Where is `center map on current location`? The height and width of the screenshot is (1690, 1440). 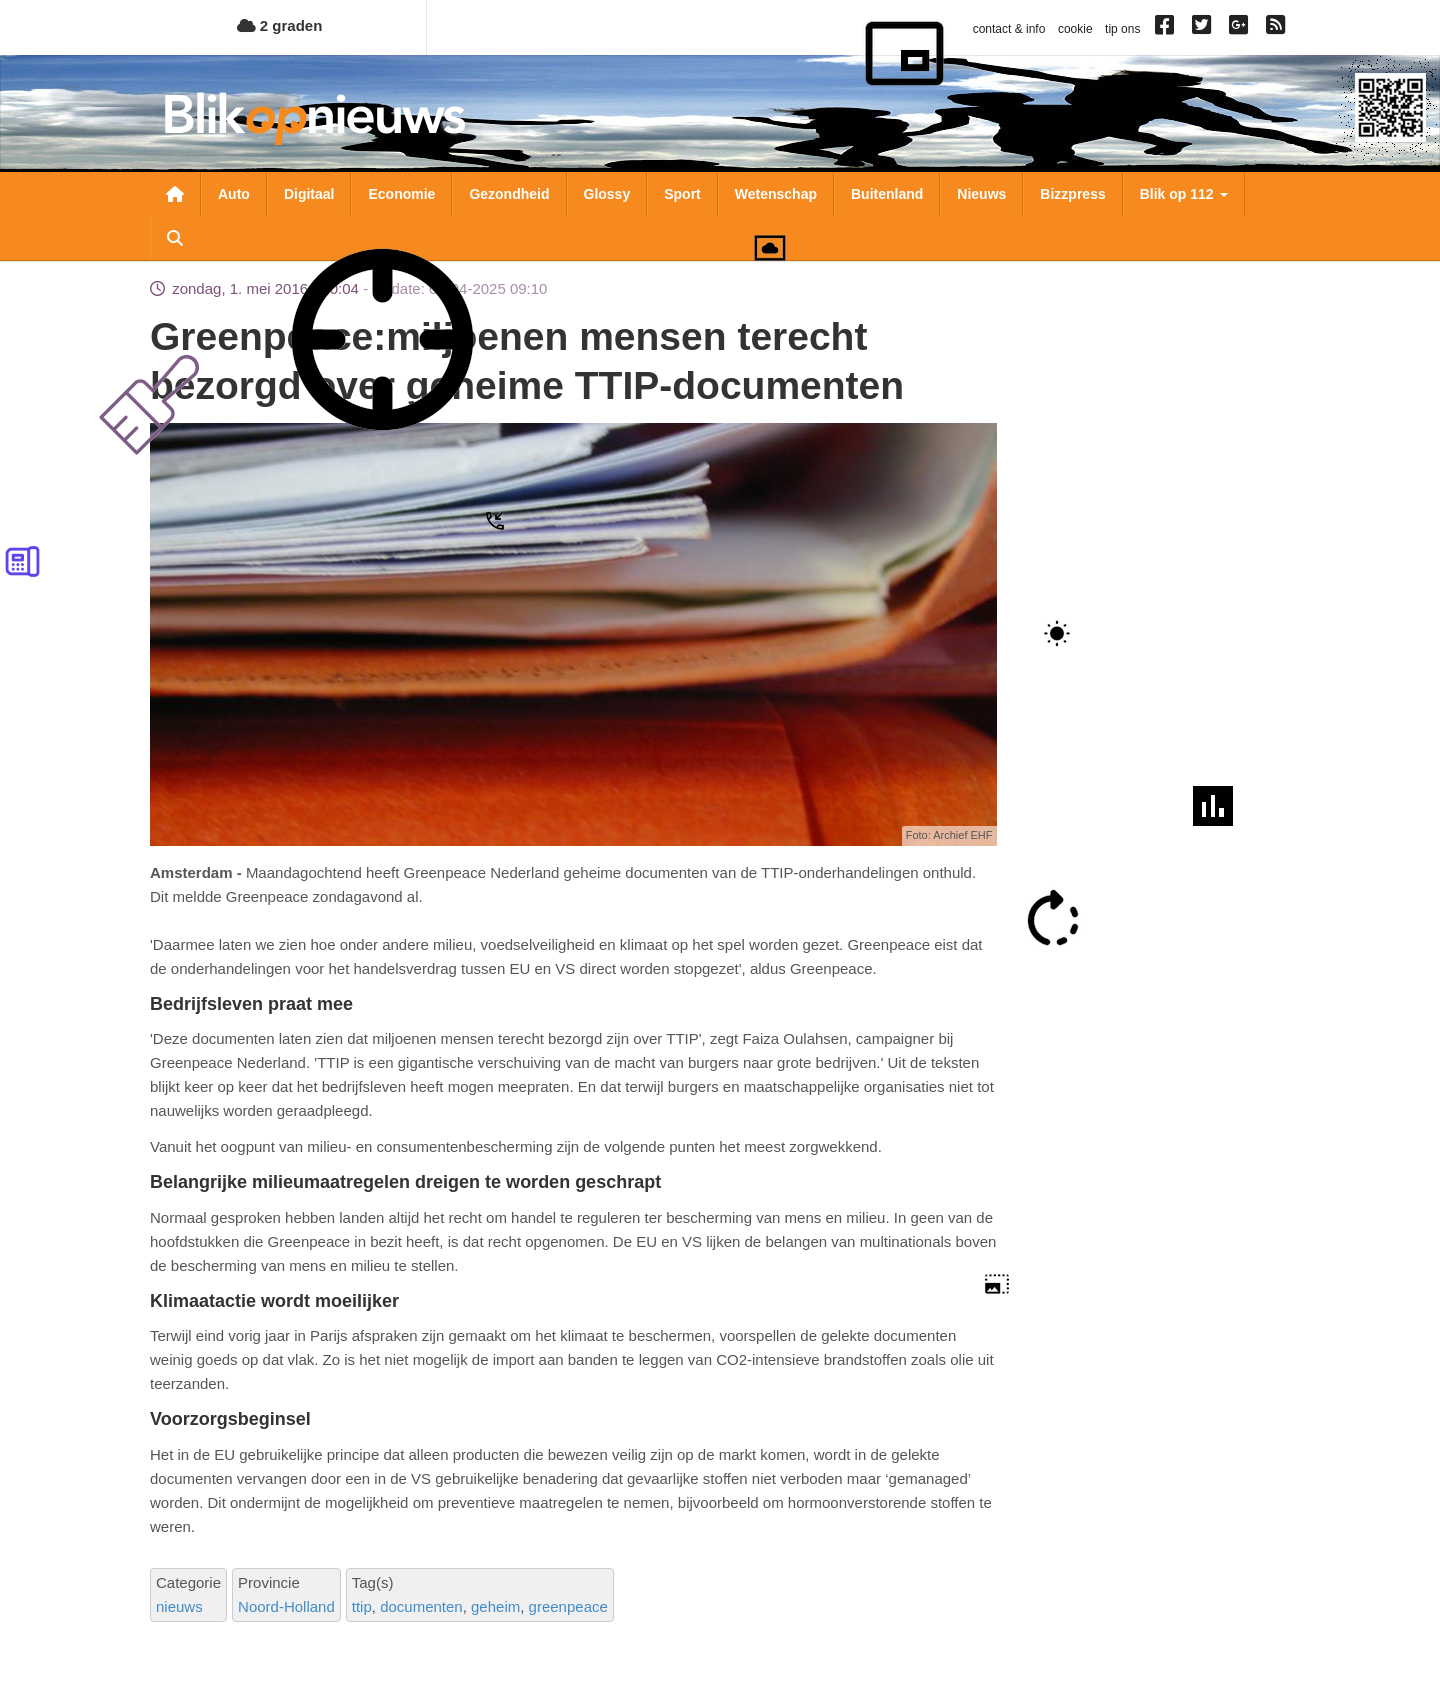
center map on current location is located at coordinates (382, 339).